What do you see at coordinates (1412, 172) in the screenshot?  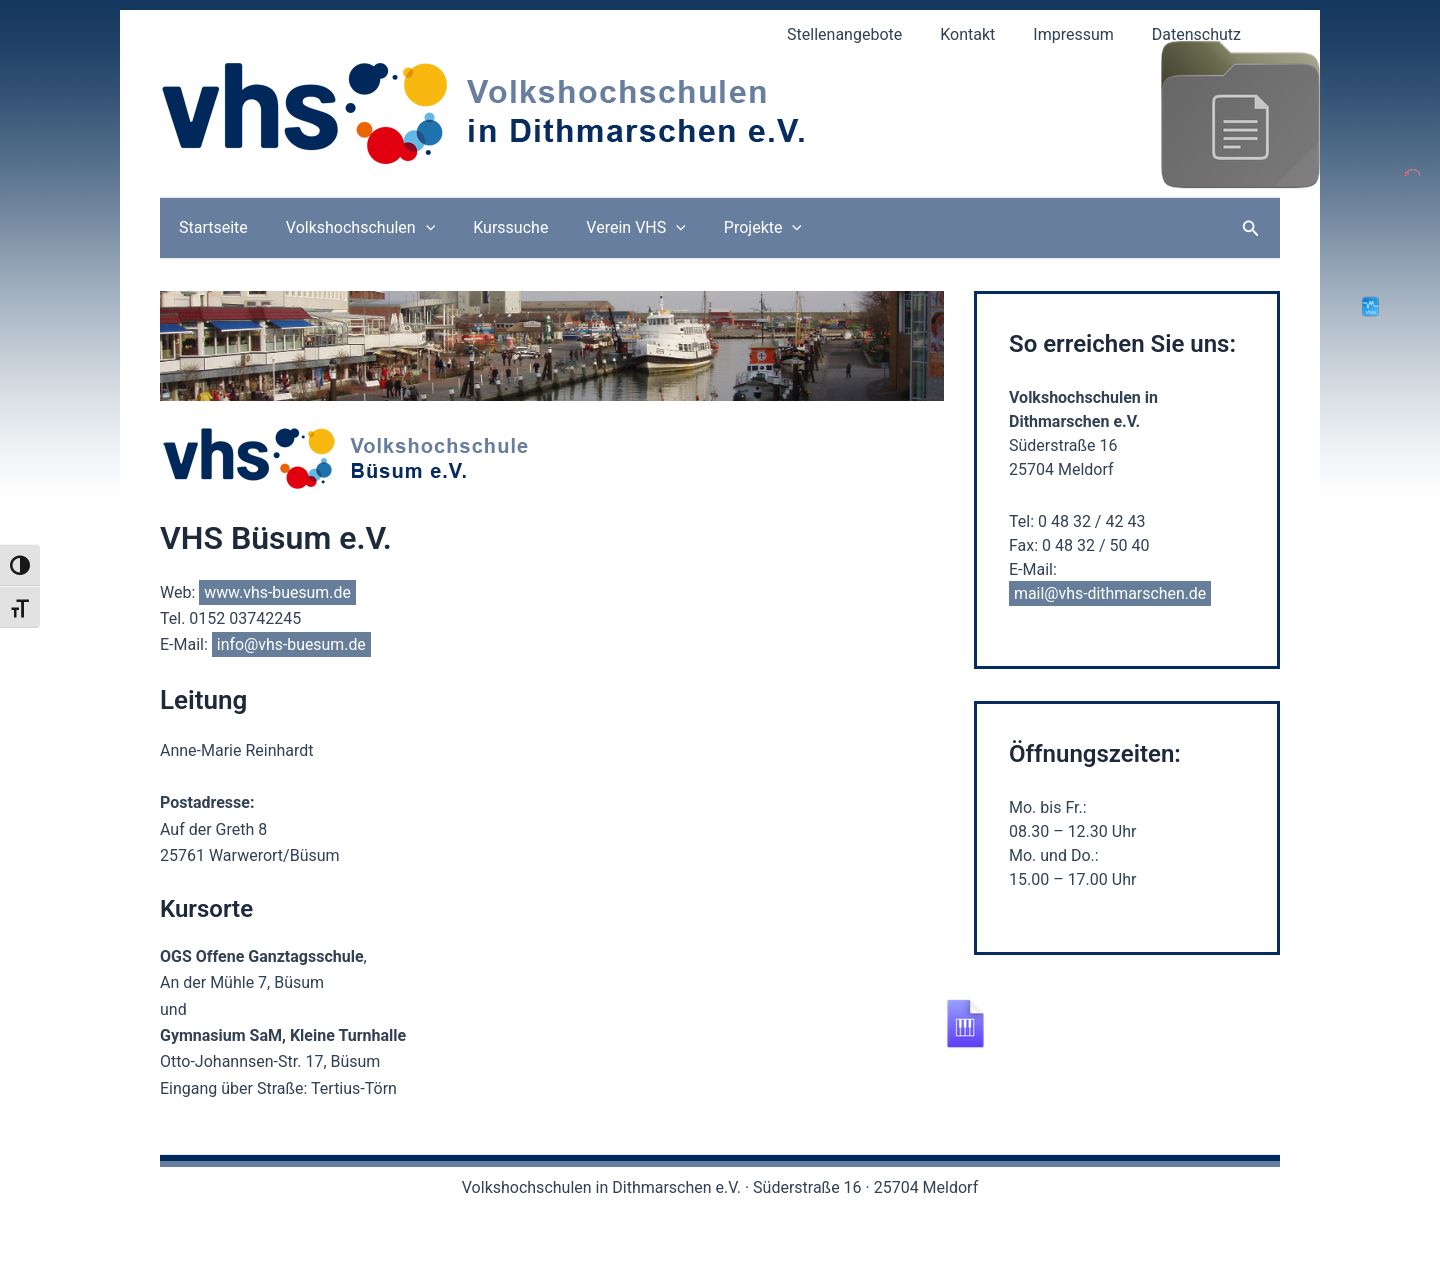 I see `undo the last action` at bounding box center [1412, 172].